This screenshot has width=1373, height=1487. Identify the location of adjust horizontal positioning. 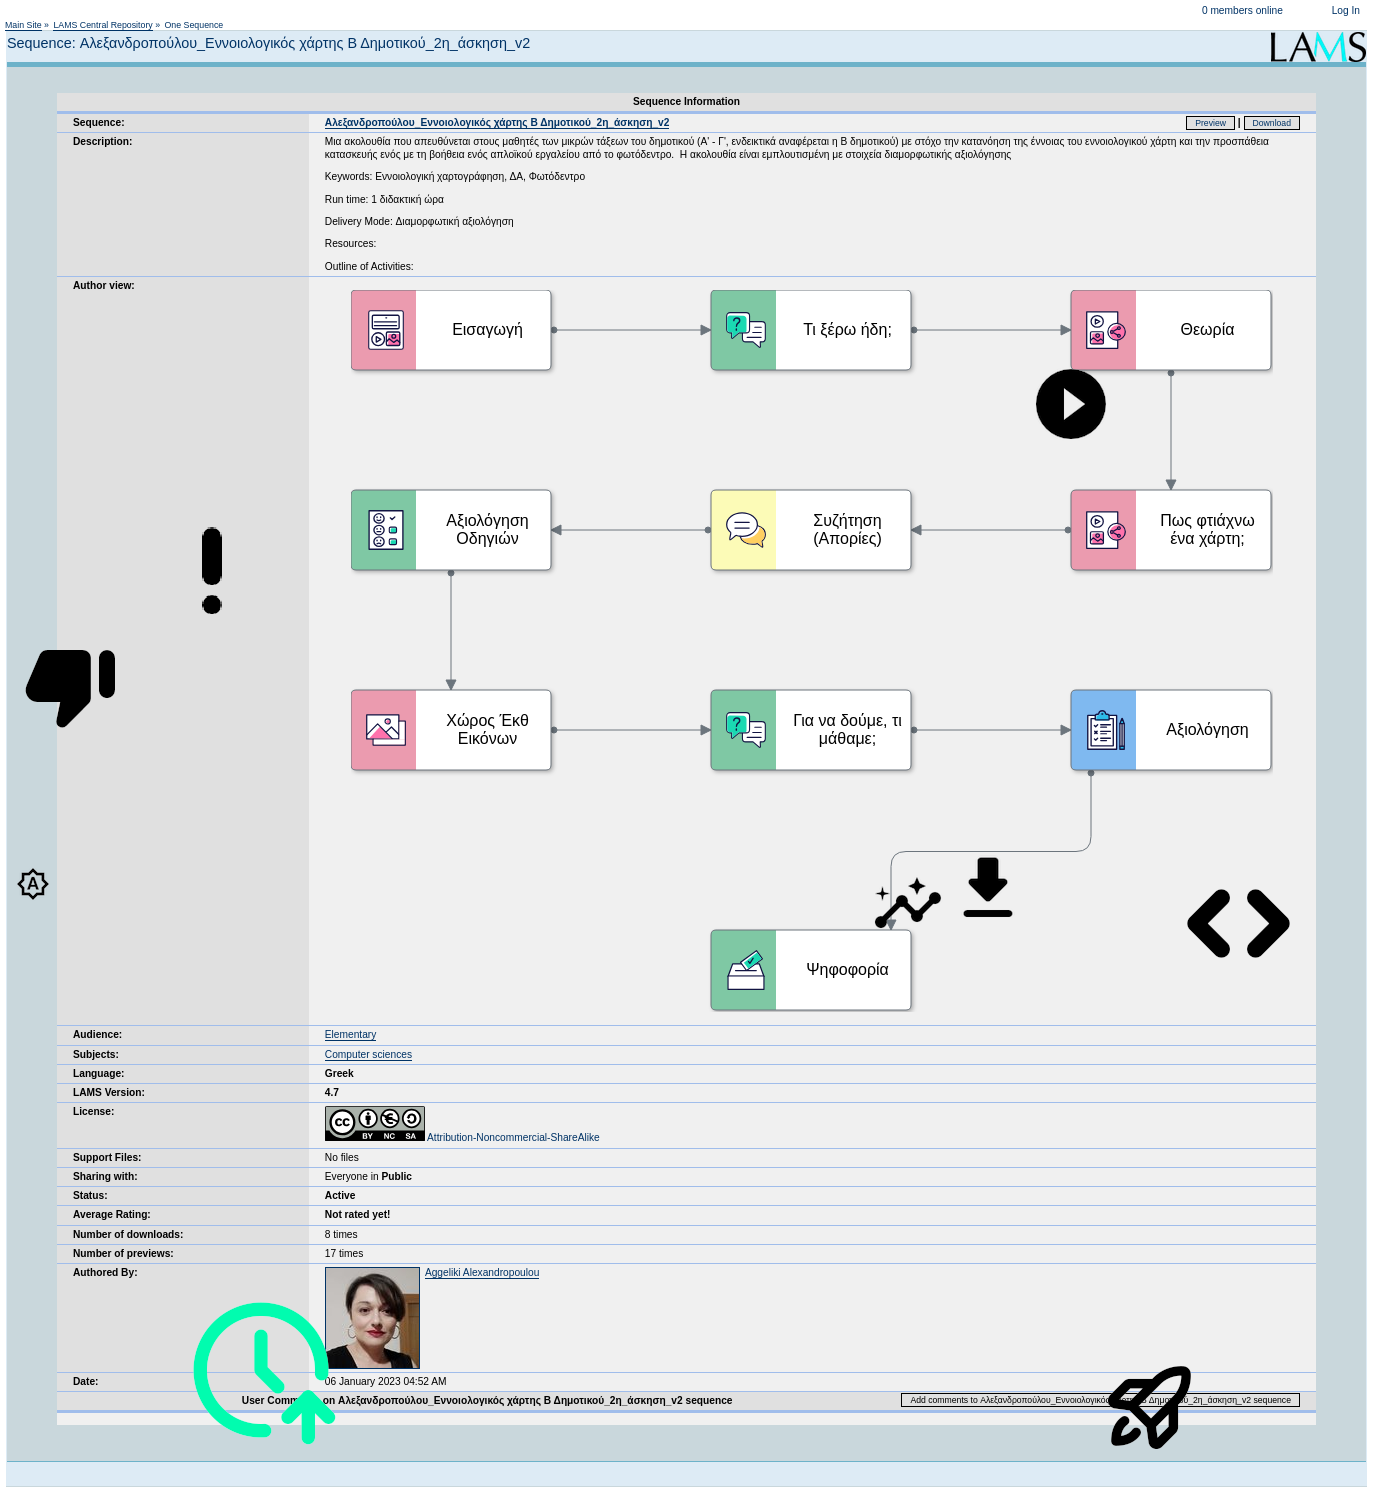
(1238, 923).